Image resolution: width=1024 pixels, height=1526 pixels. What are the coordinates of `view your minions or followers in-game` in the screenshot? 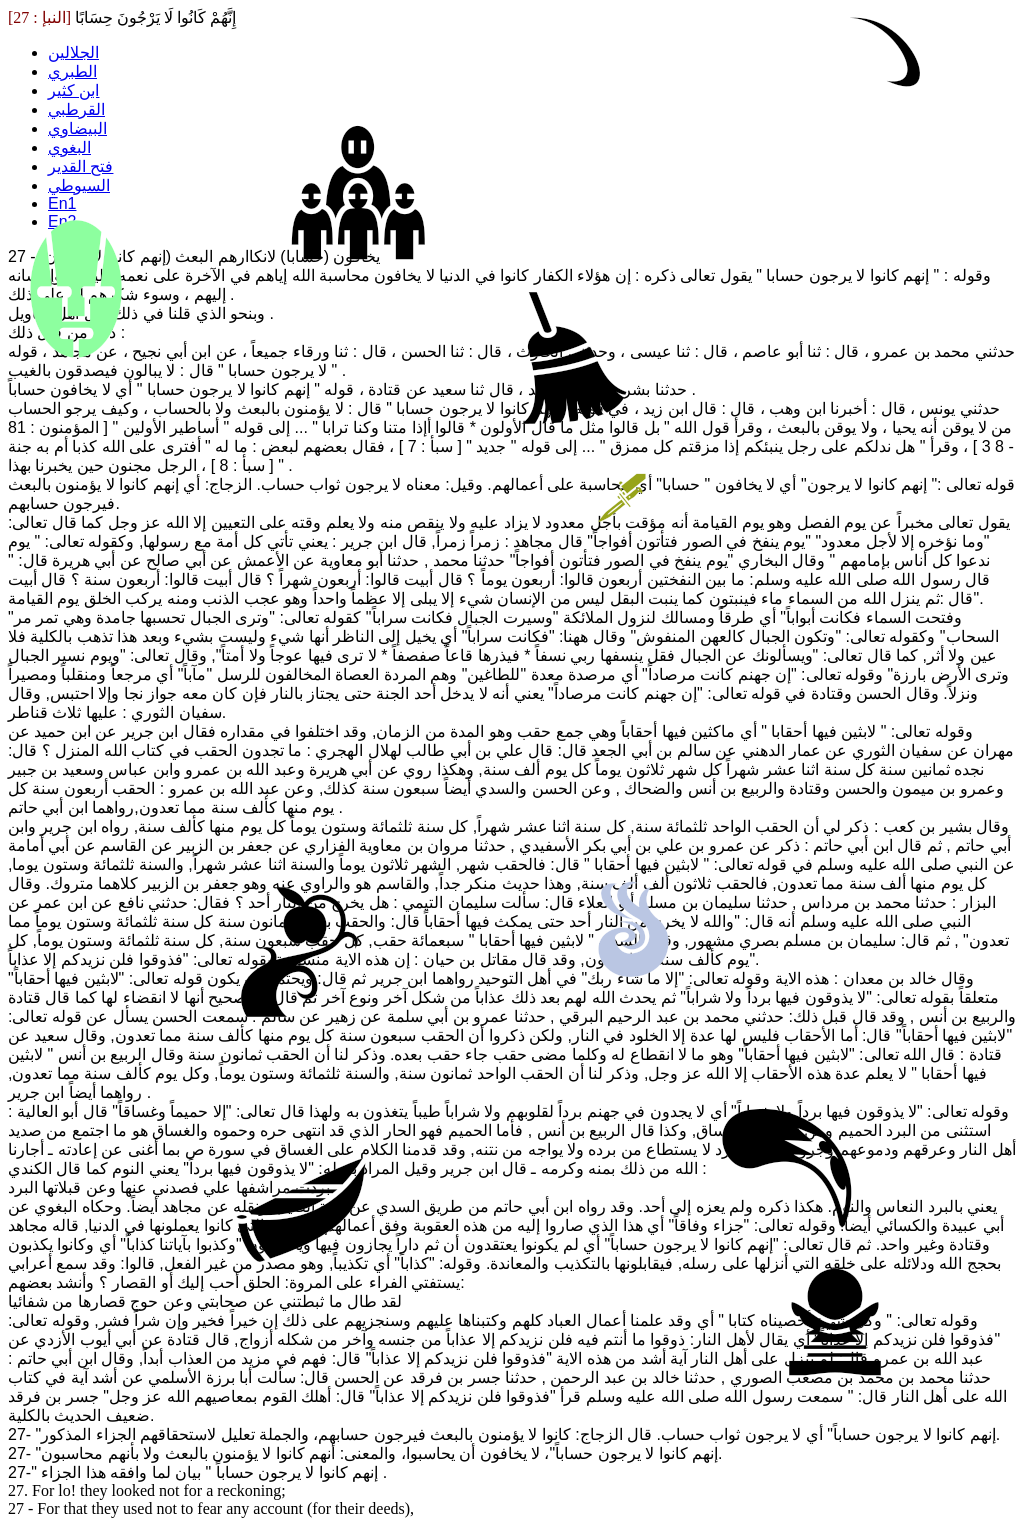 It's located at (358, 192).